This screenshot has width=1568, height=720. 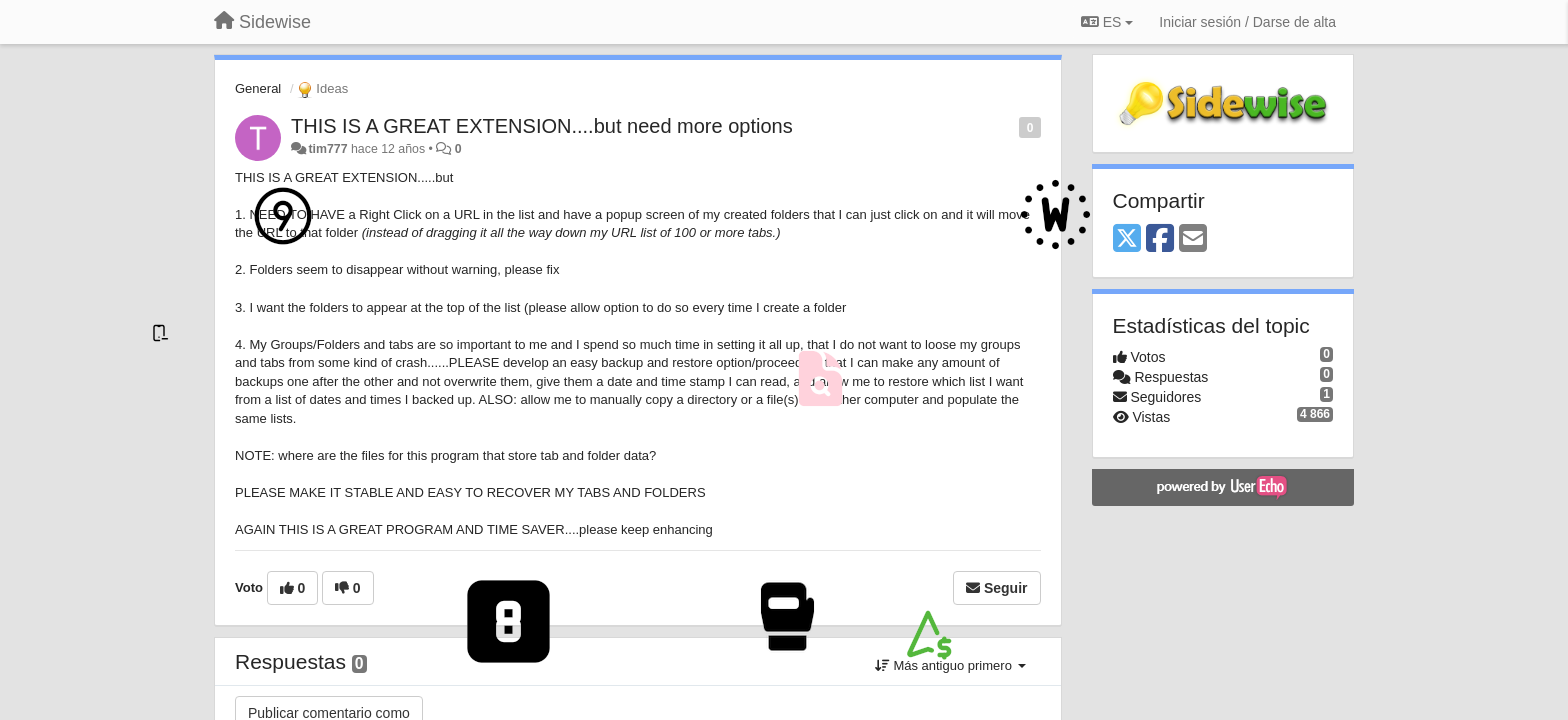 I want to click on indicates a draft or pending status for an item starting with "W", so click(x=1055, y=214).